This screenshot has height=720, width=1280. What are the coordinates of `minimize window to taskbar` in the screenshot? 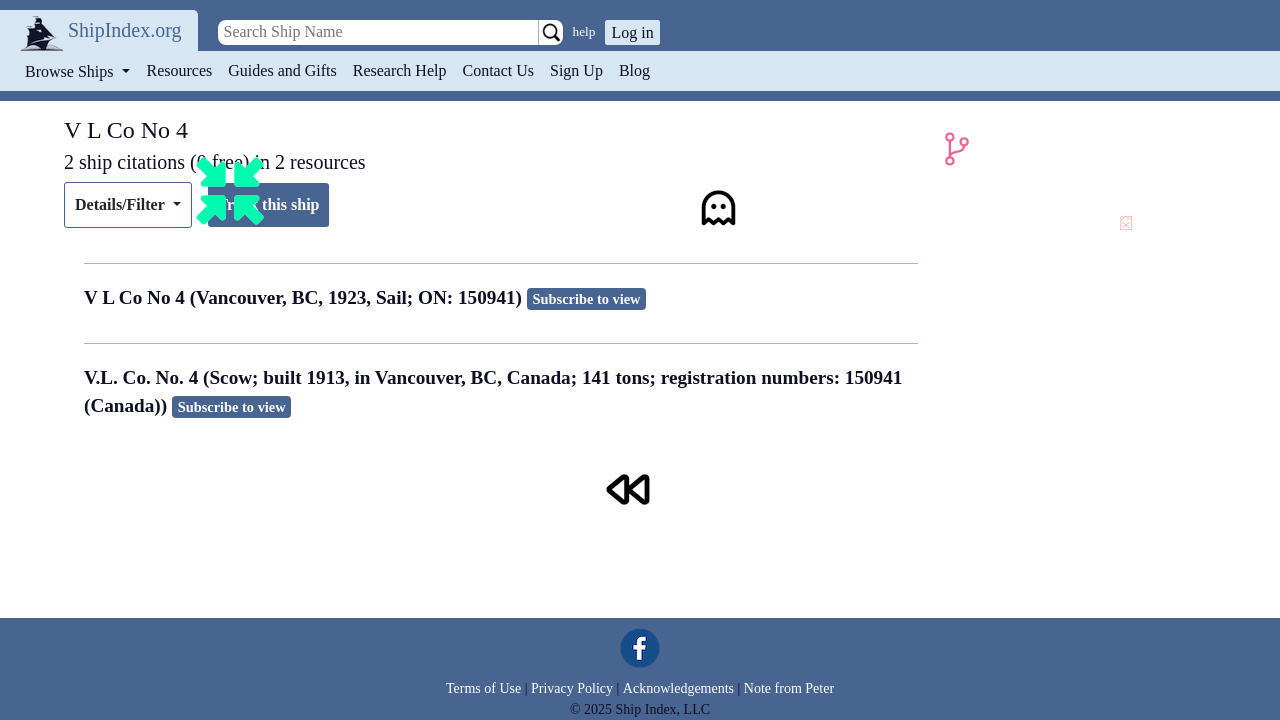 It's located at (230, 191).